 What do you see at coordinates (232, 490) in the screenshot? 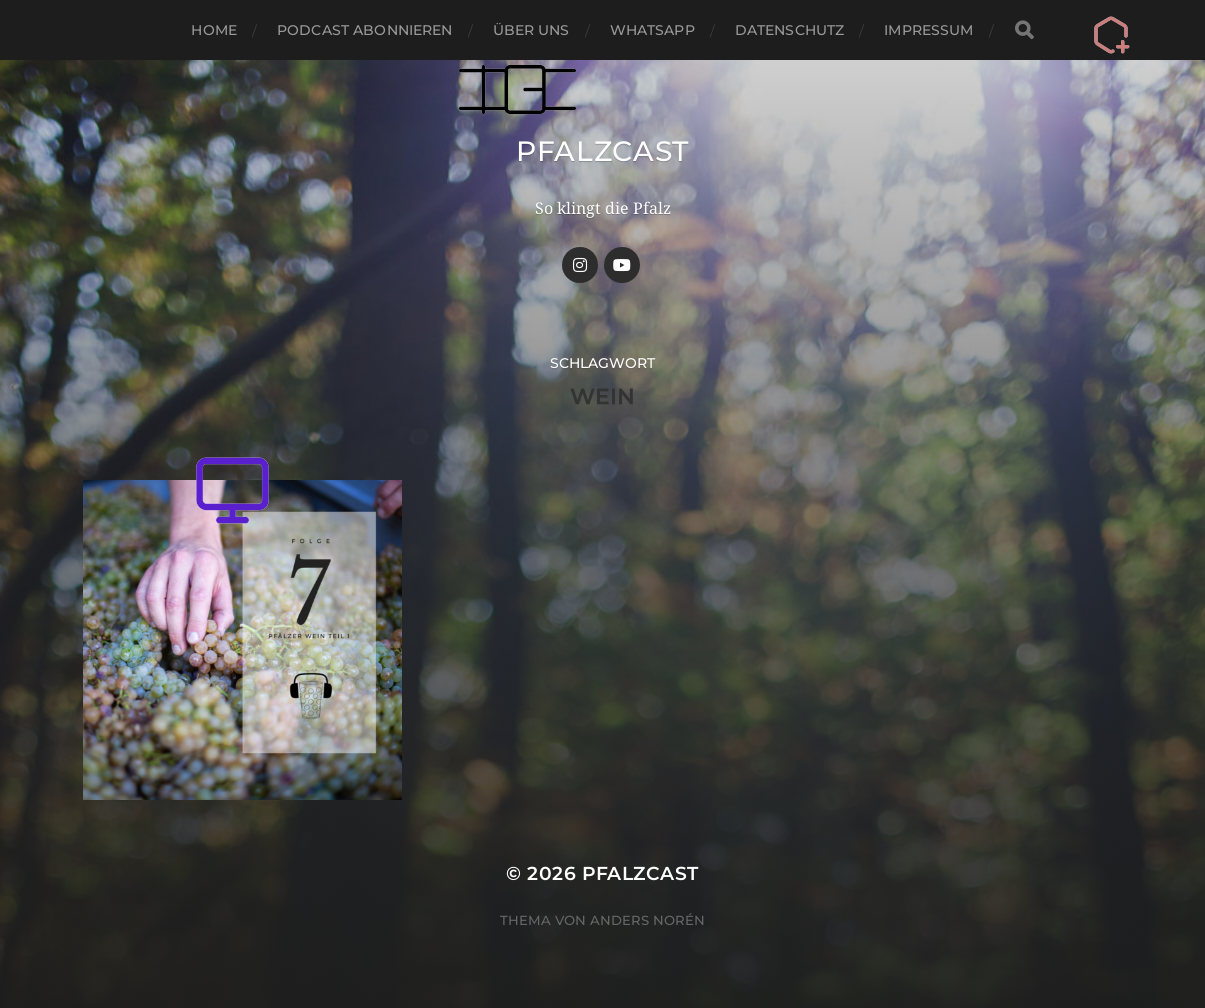
I see `switch to desktop display mode` at bounding box center [232, 490].